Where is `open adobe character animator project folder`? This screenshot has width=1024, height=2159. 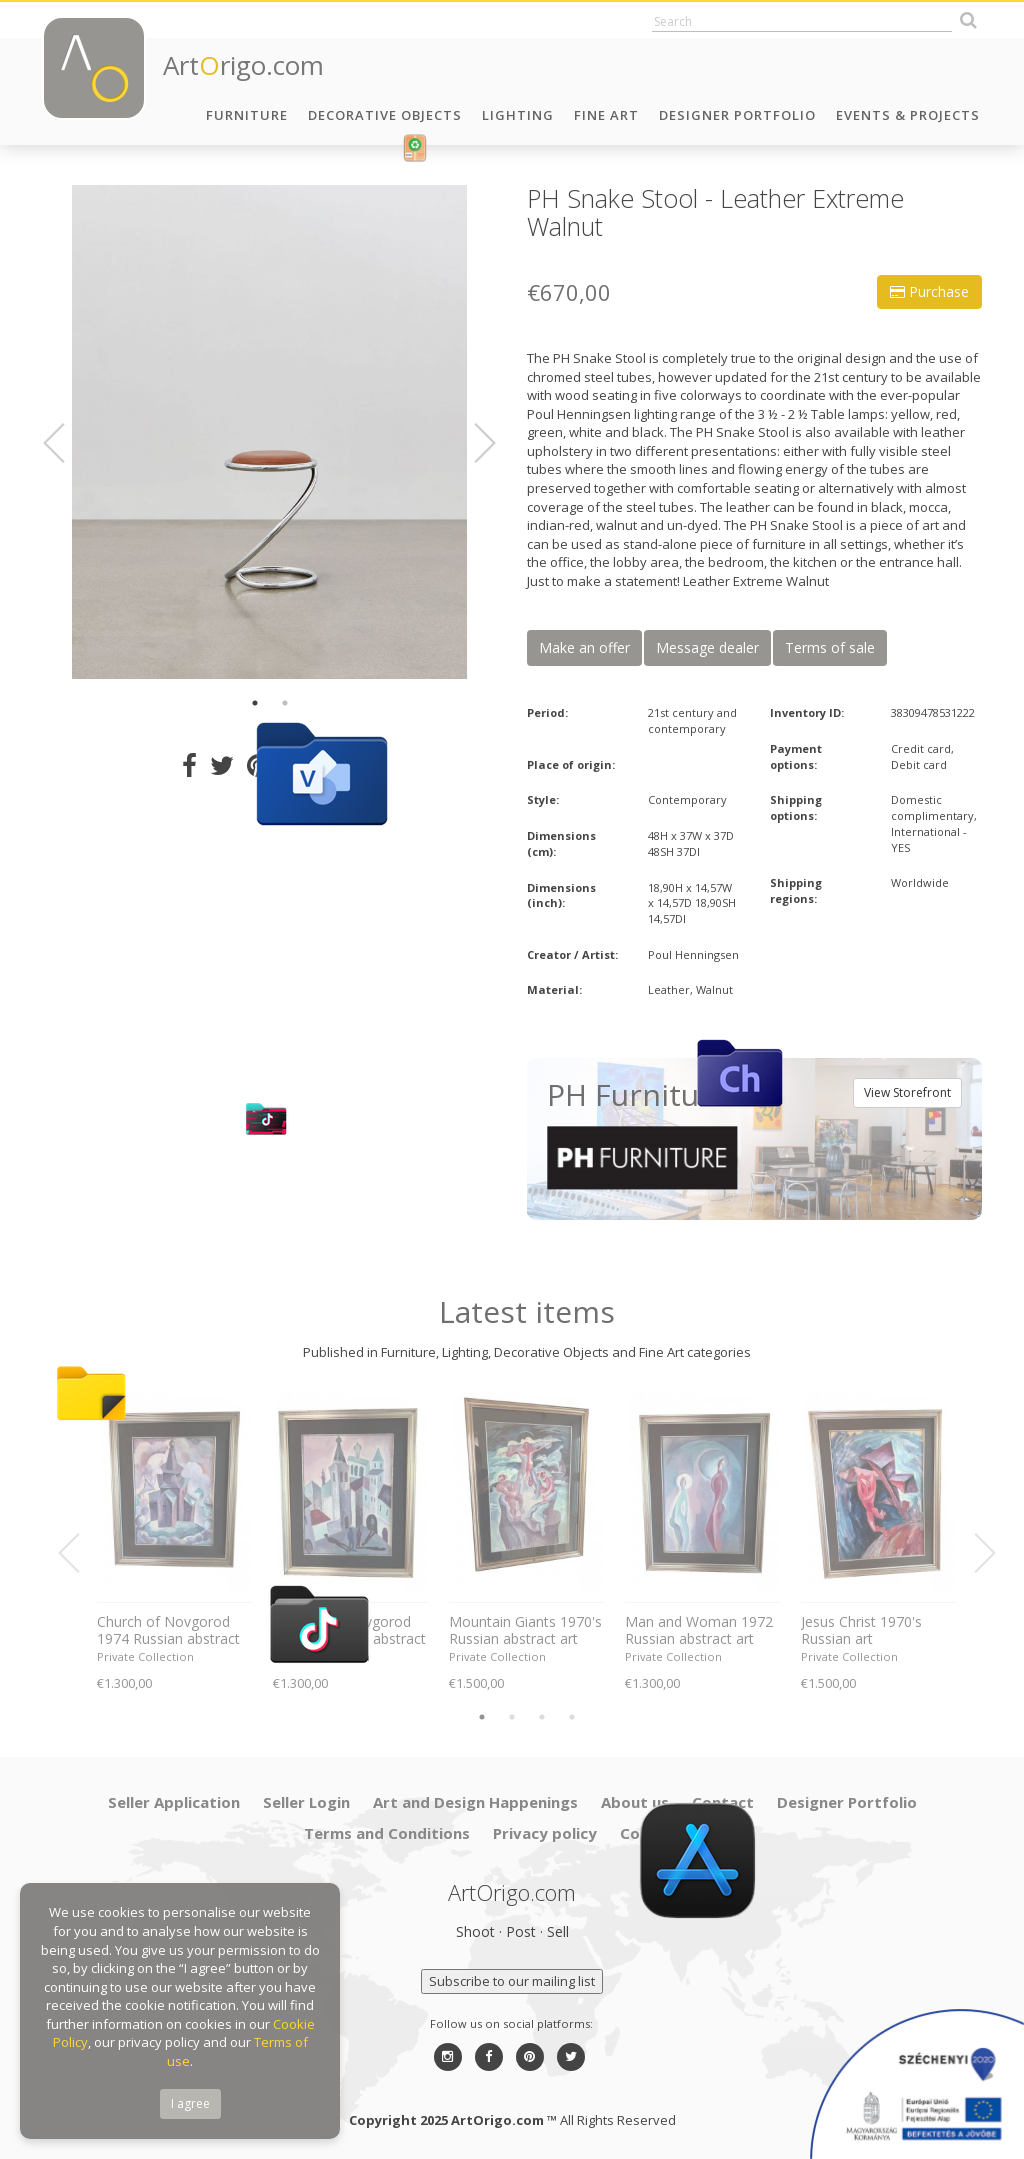 open adobe character animator project folder is located at coordinates (739, 1075).